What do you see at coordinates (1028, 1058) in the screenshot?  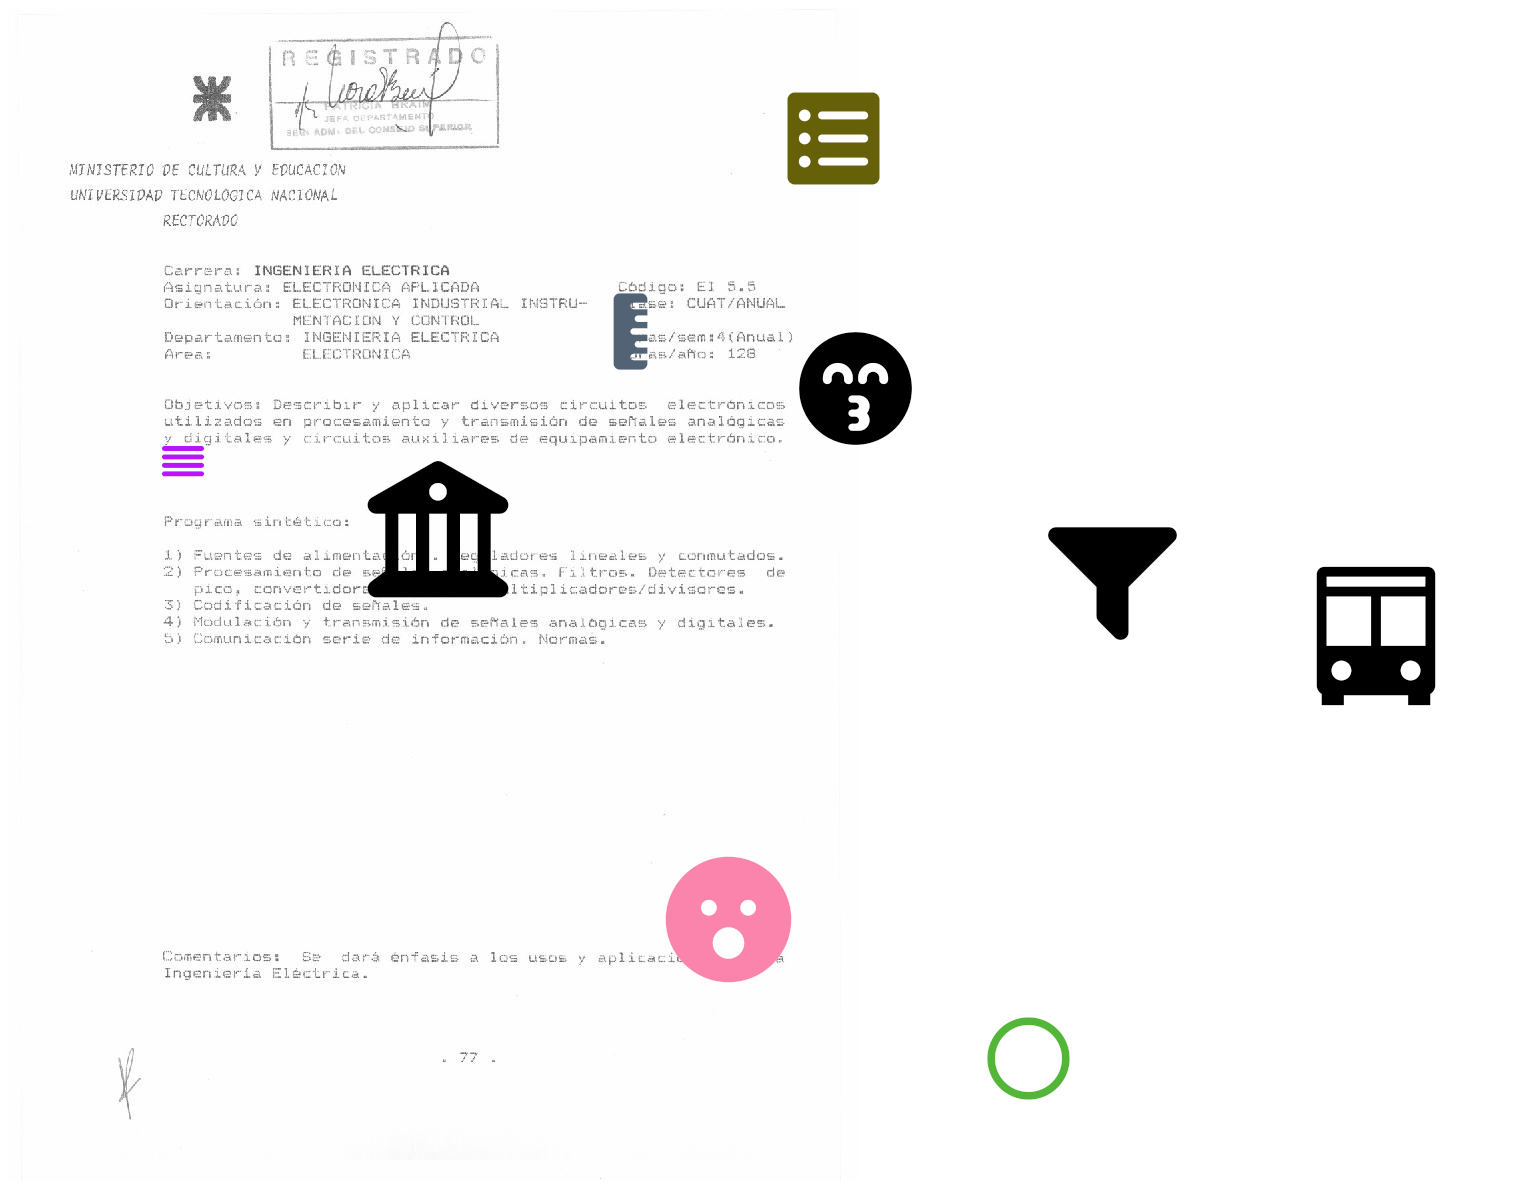 I see `unselected option in a radio button group` at bounding box center [1028, 1058].